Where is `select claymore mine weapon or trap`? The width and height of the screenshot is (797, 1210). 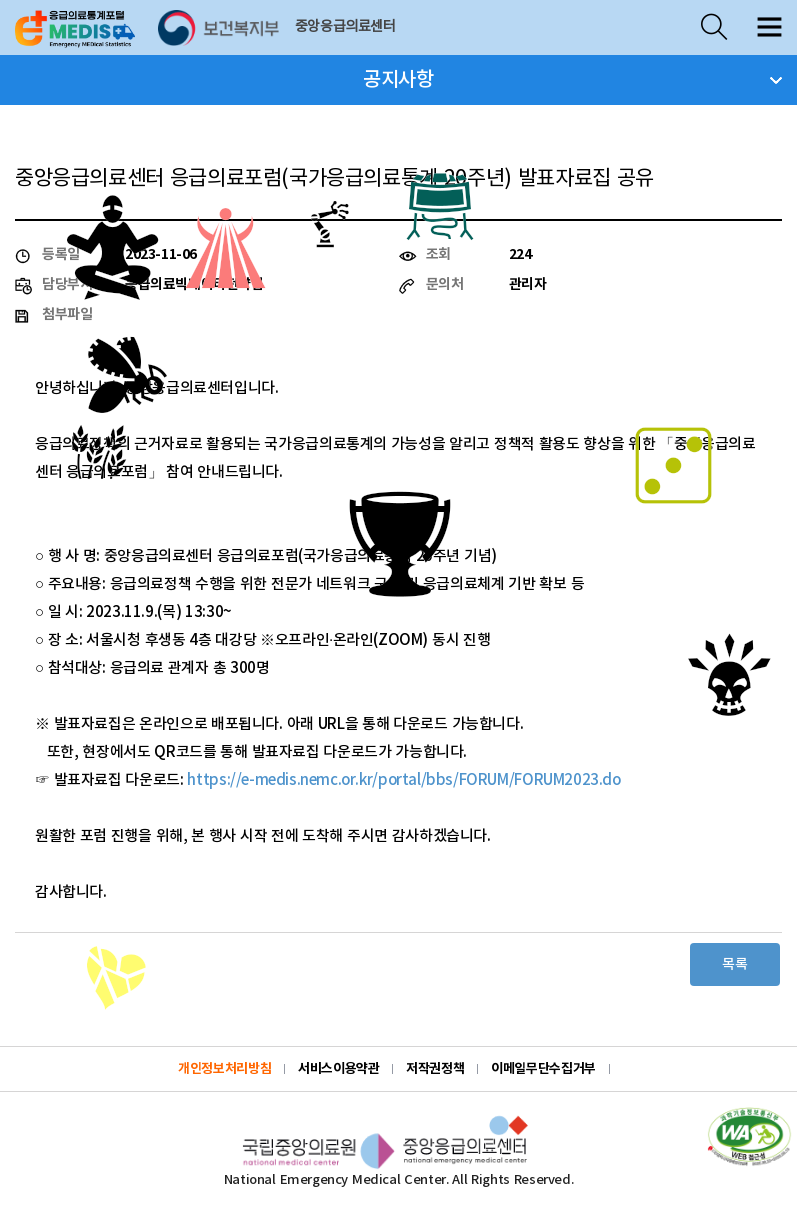
select claymore mine weapon or trap is located at coordinates (440, 206).